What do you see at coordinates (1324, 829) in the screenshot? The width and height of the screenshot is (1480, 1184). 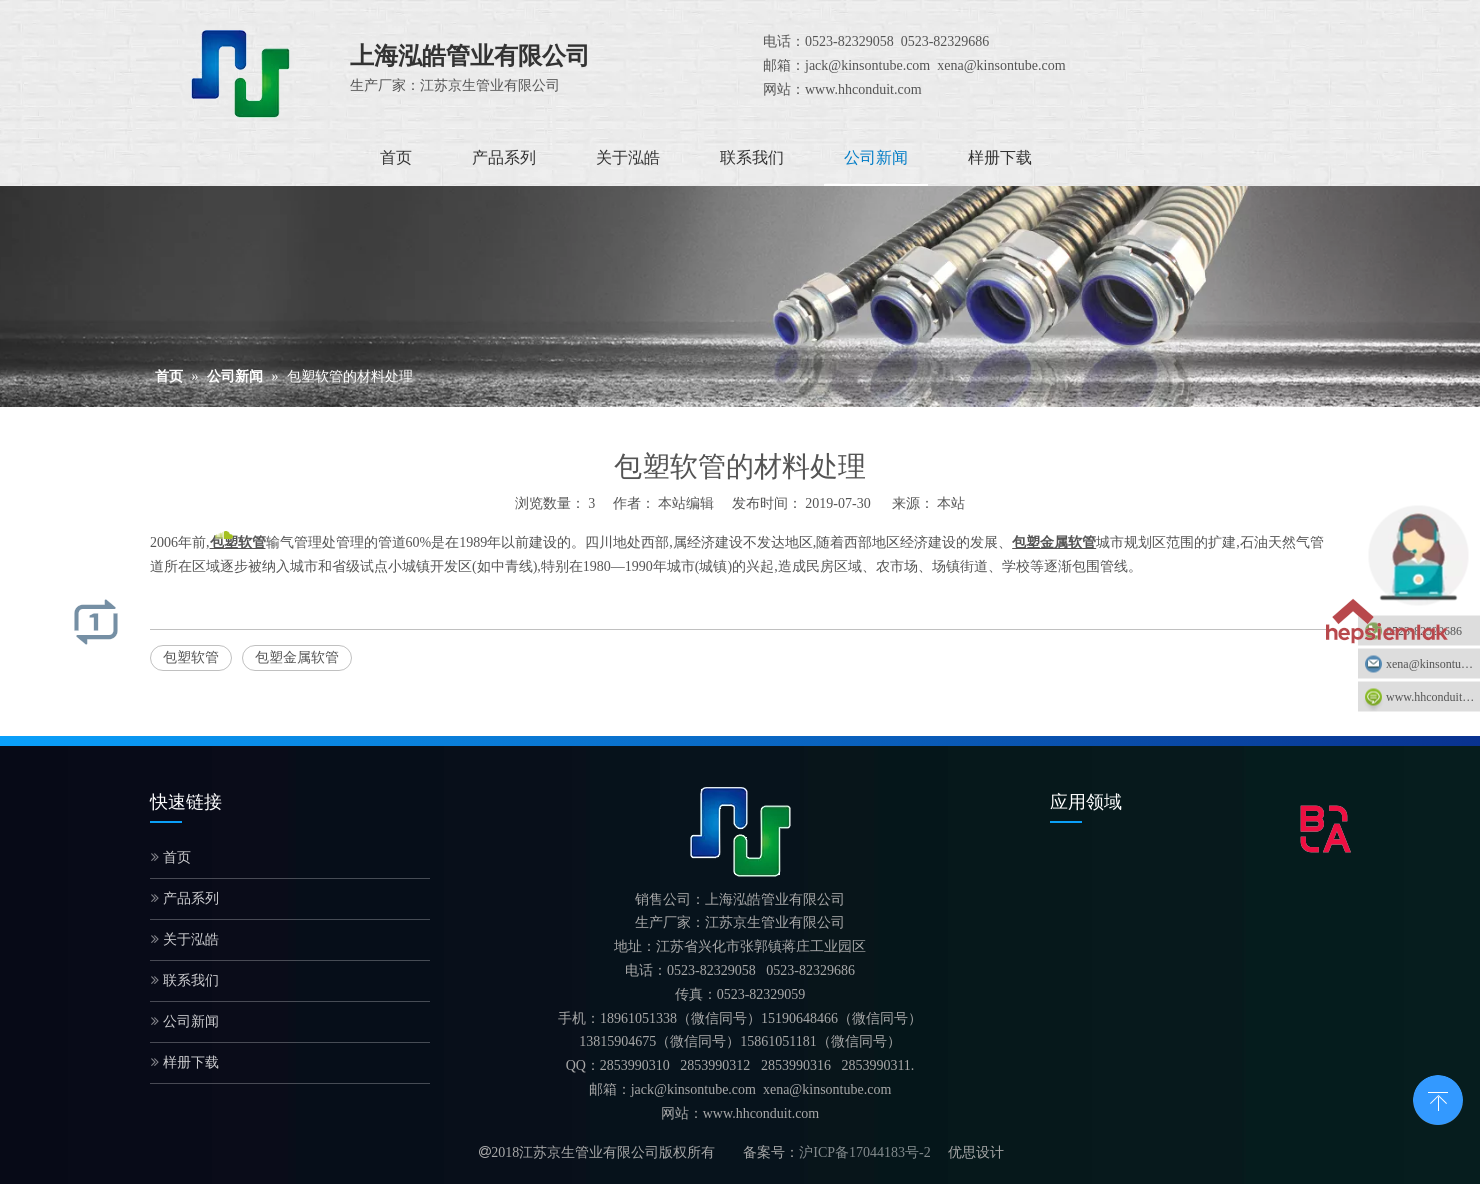 I see `switch between languages or translation mode` at bounding box center [1324, 829].